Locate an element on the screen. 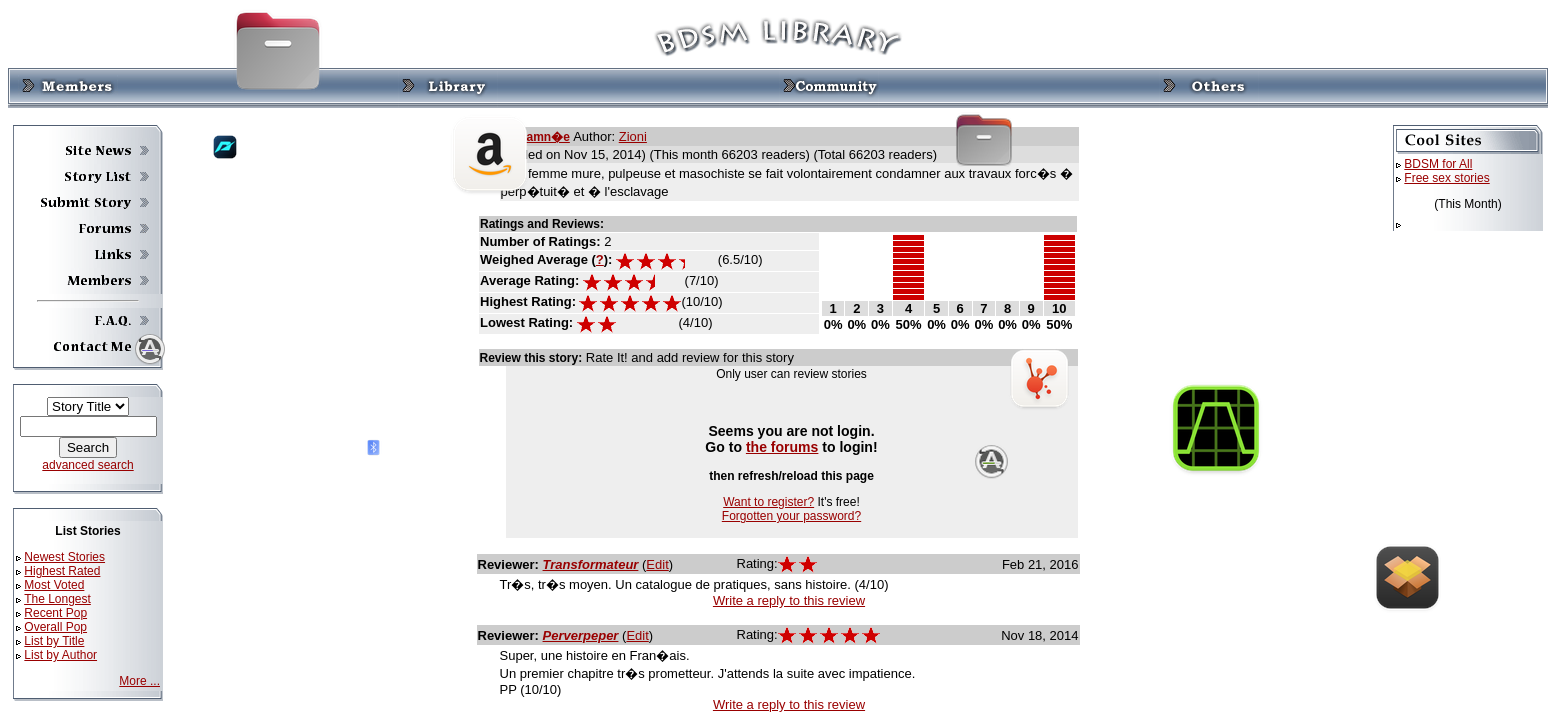 The image size is (1556, 726). launch need for speed carbon game is located at coordinates (225, 147).